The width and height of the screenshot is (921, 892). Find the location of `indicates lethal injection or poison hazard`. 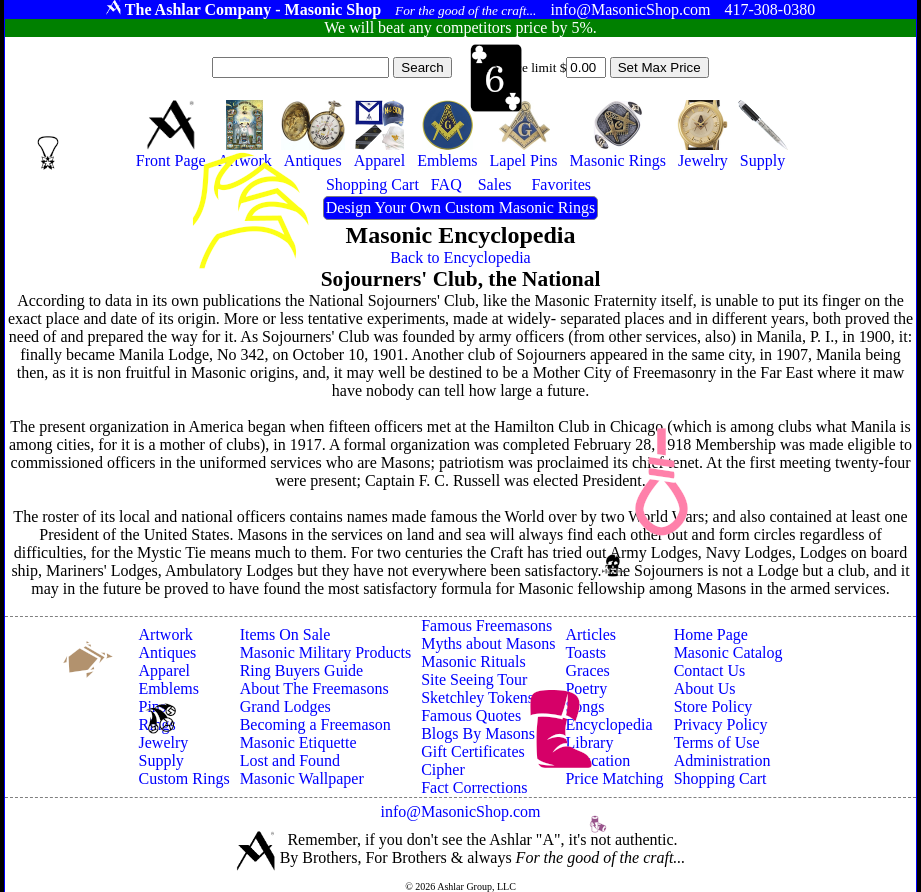

indicates lethal injection or poison hazard is located at coordinates (613, 565).